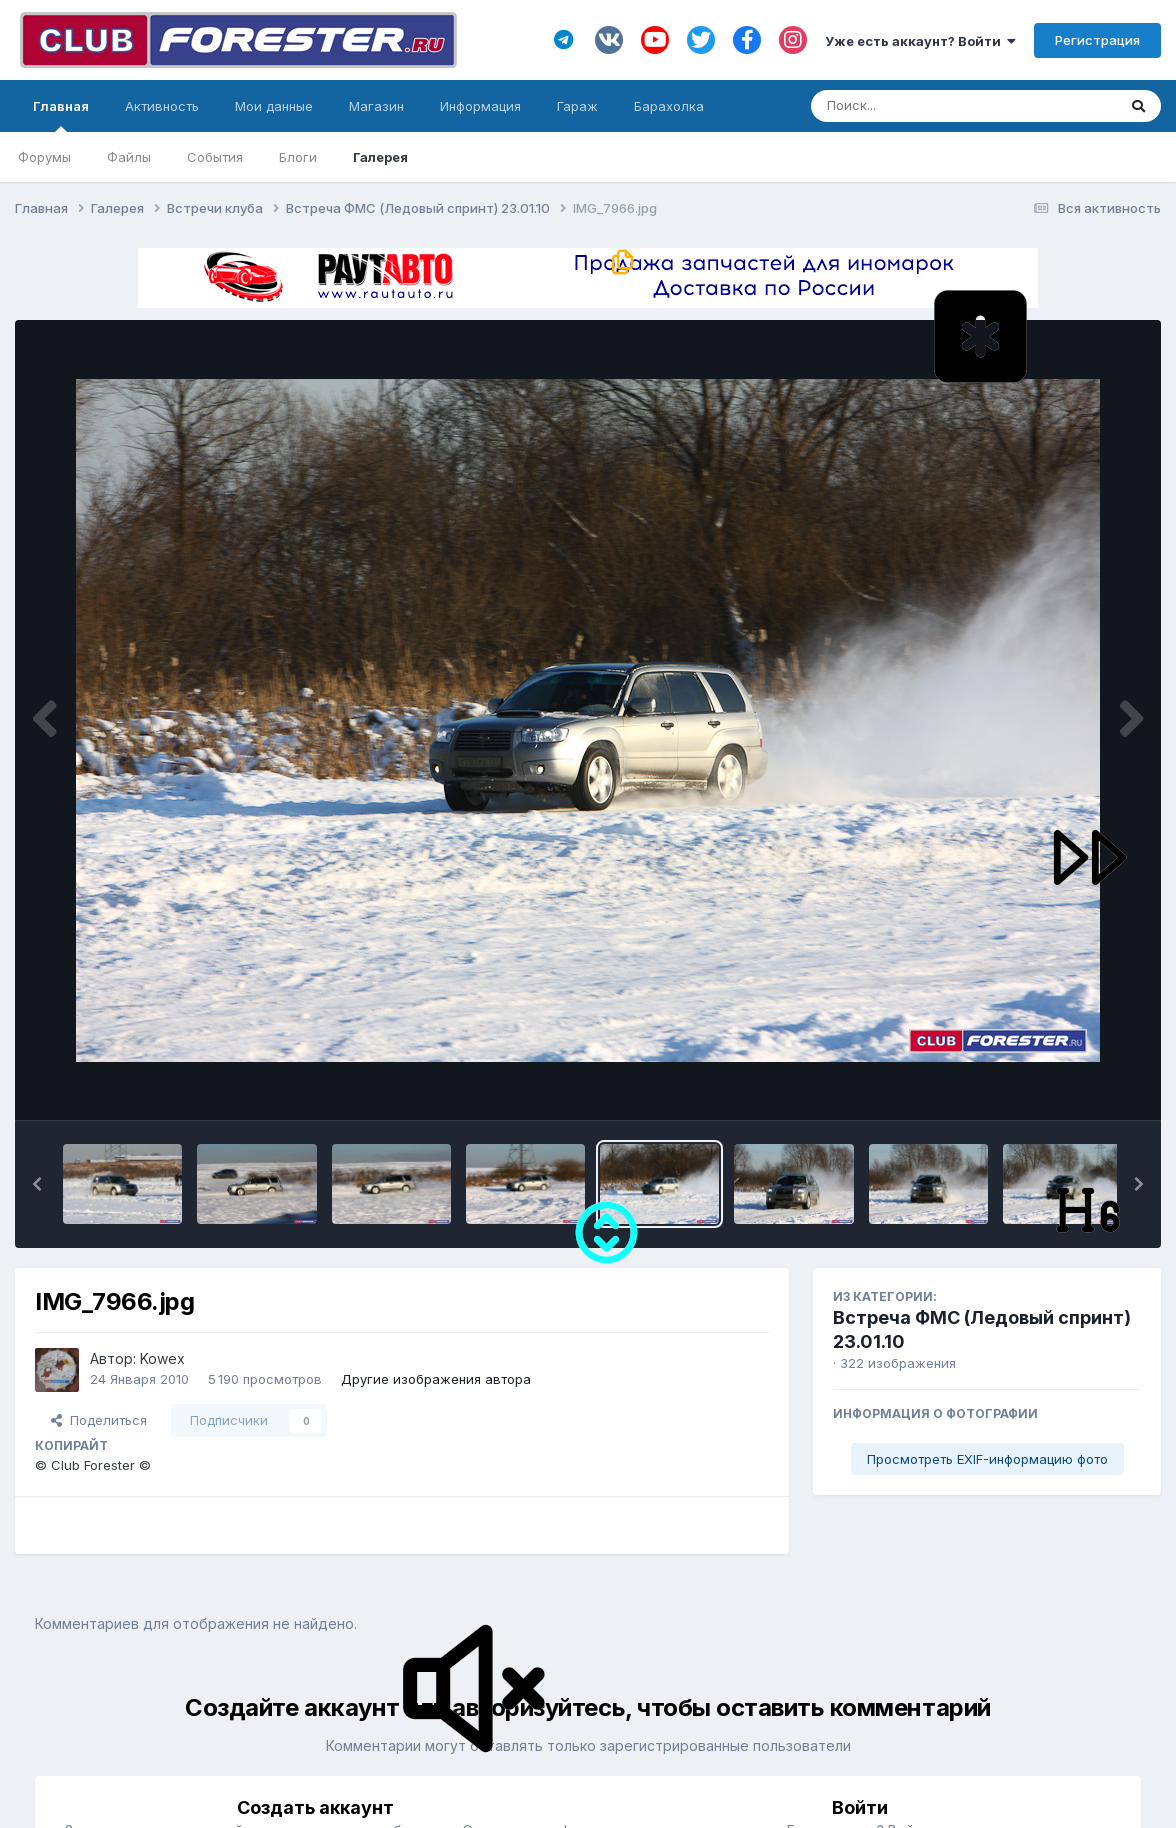 Image resolution: width=1176 pixels, height=1828 pixels. What do you see at coordinates (1088, 1210) in the screenshot?
I see `format text as heading level 6` at bounding box center [1088, 1210].